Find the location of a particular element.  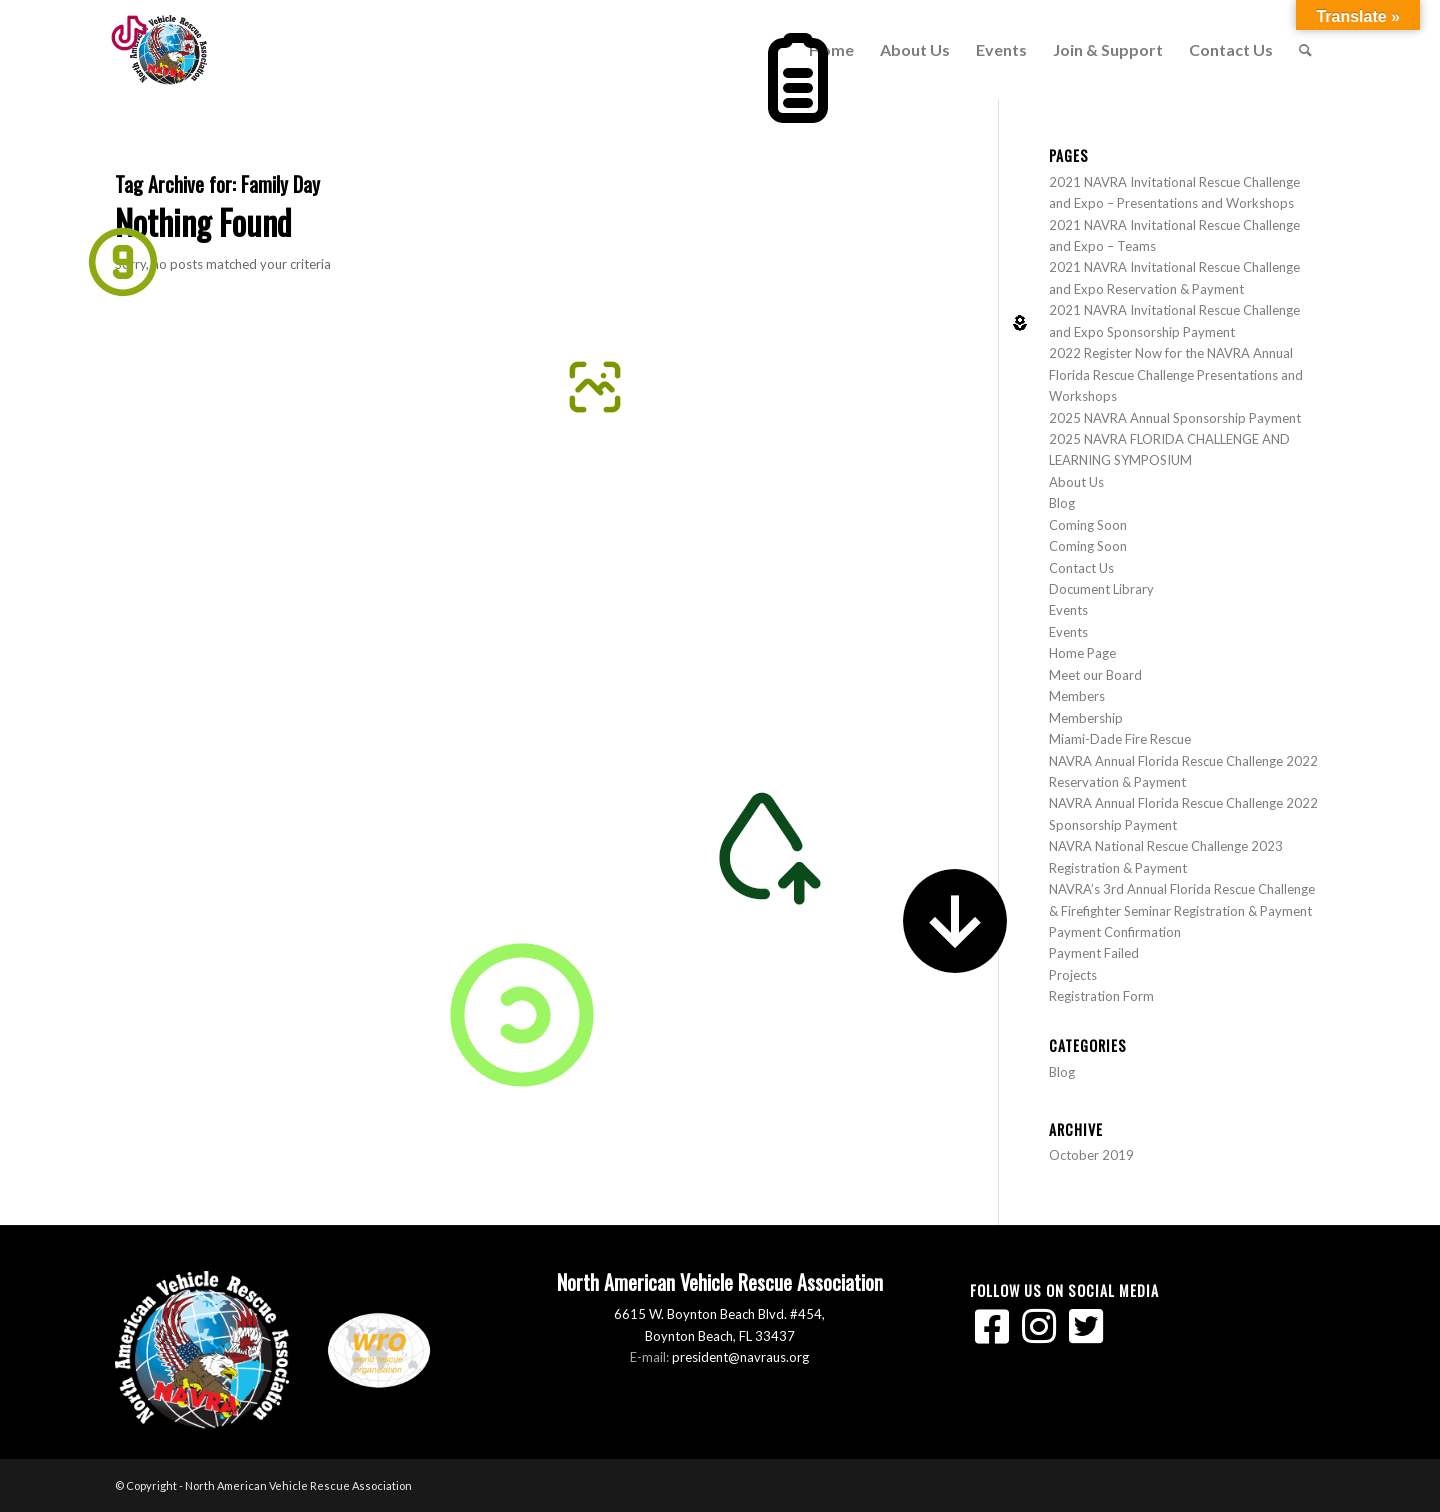

download a file or content is located at coordinates (955, 921).